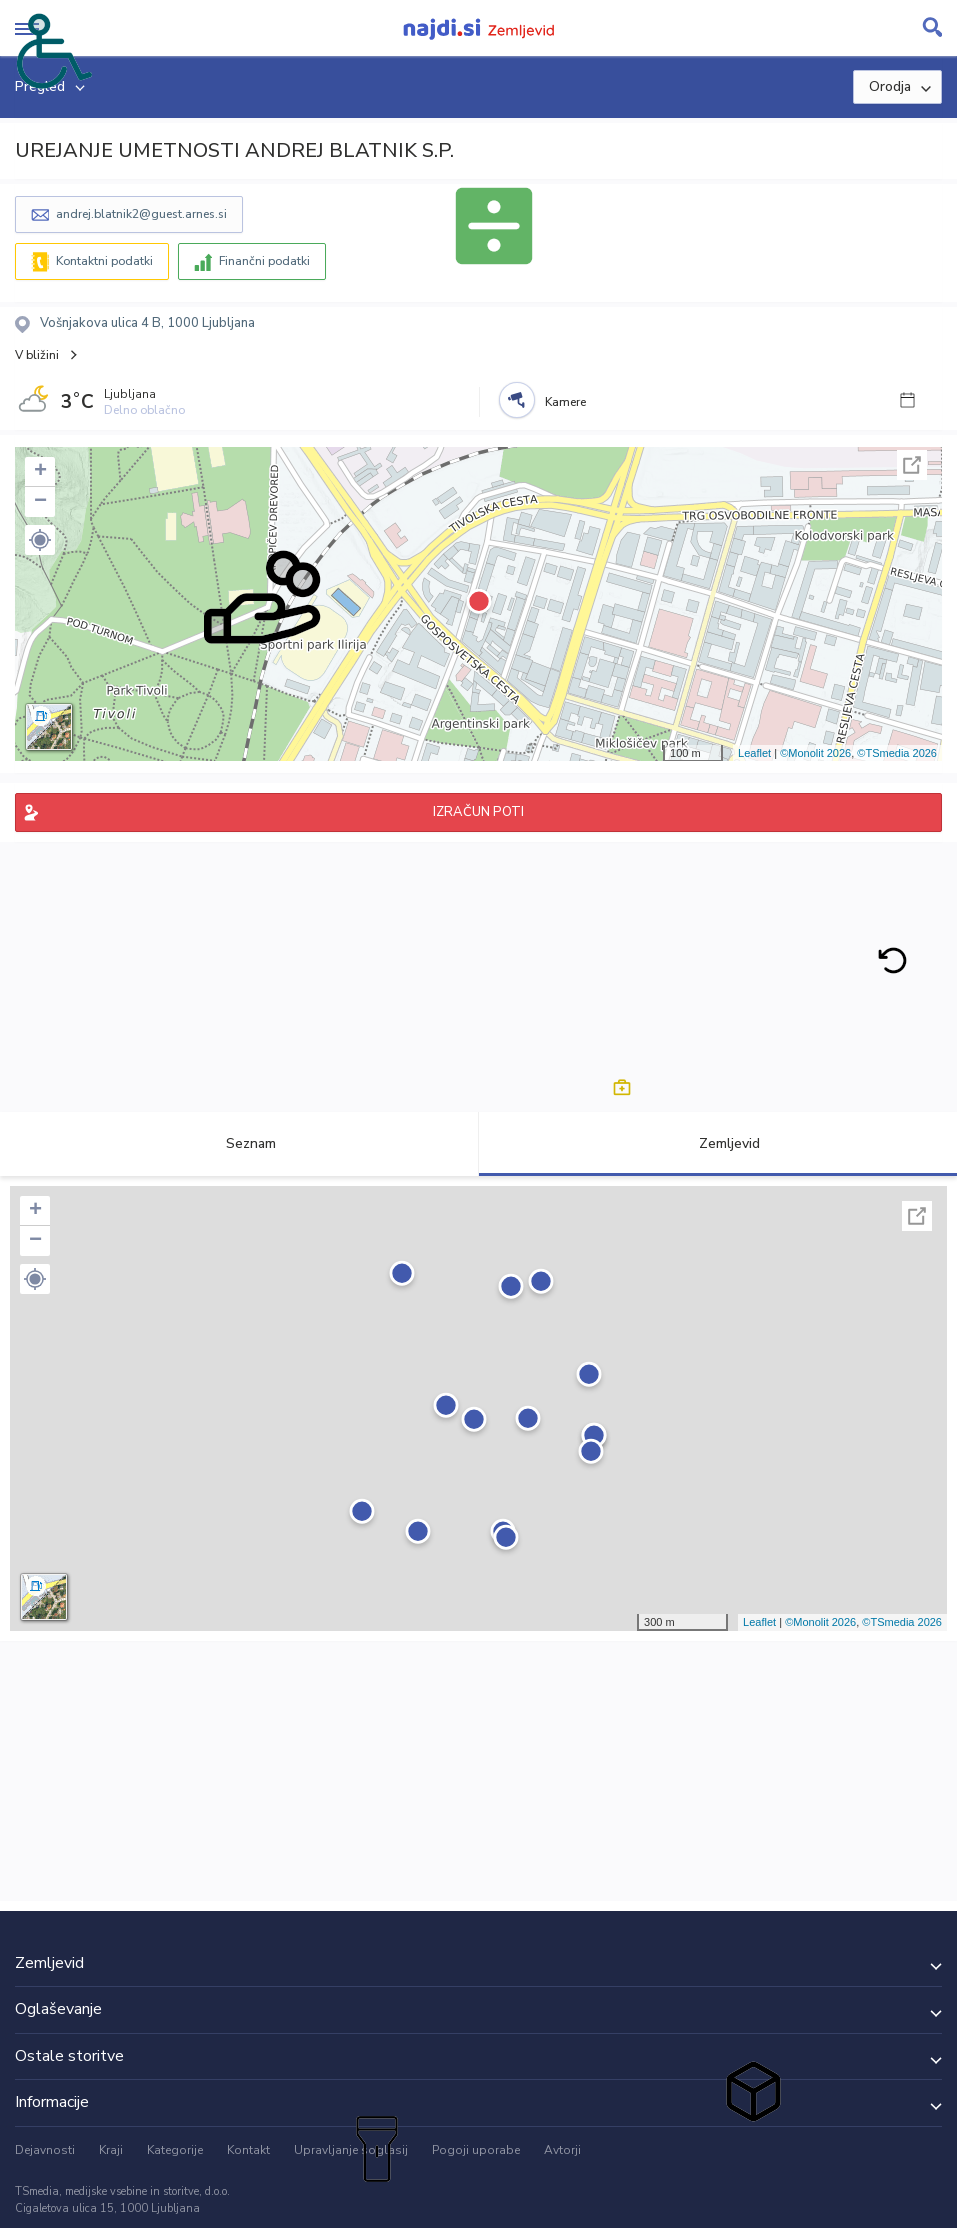 The width and height of the screenshot is (957, 2228). Describe the element at coordinates (907, 400) in the screenshot. I see `view calendar` at that location.